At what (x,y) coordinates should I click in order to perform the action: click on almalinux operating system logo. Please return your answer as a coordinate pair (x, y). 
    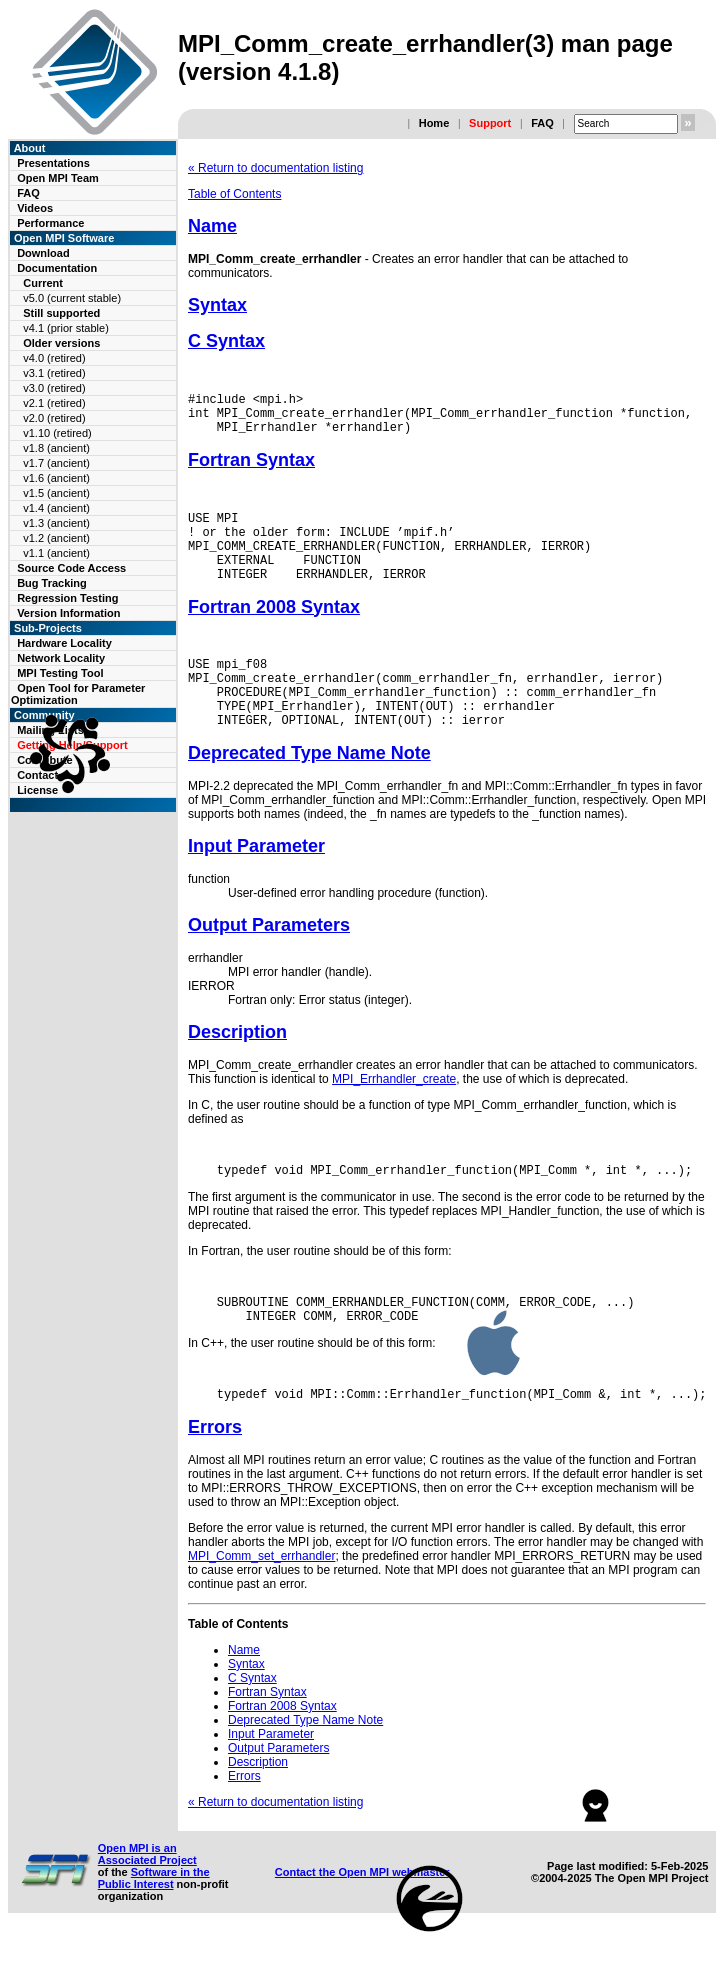
    Looking at the image, I should click on (70, 754).